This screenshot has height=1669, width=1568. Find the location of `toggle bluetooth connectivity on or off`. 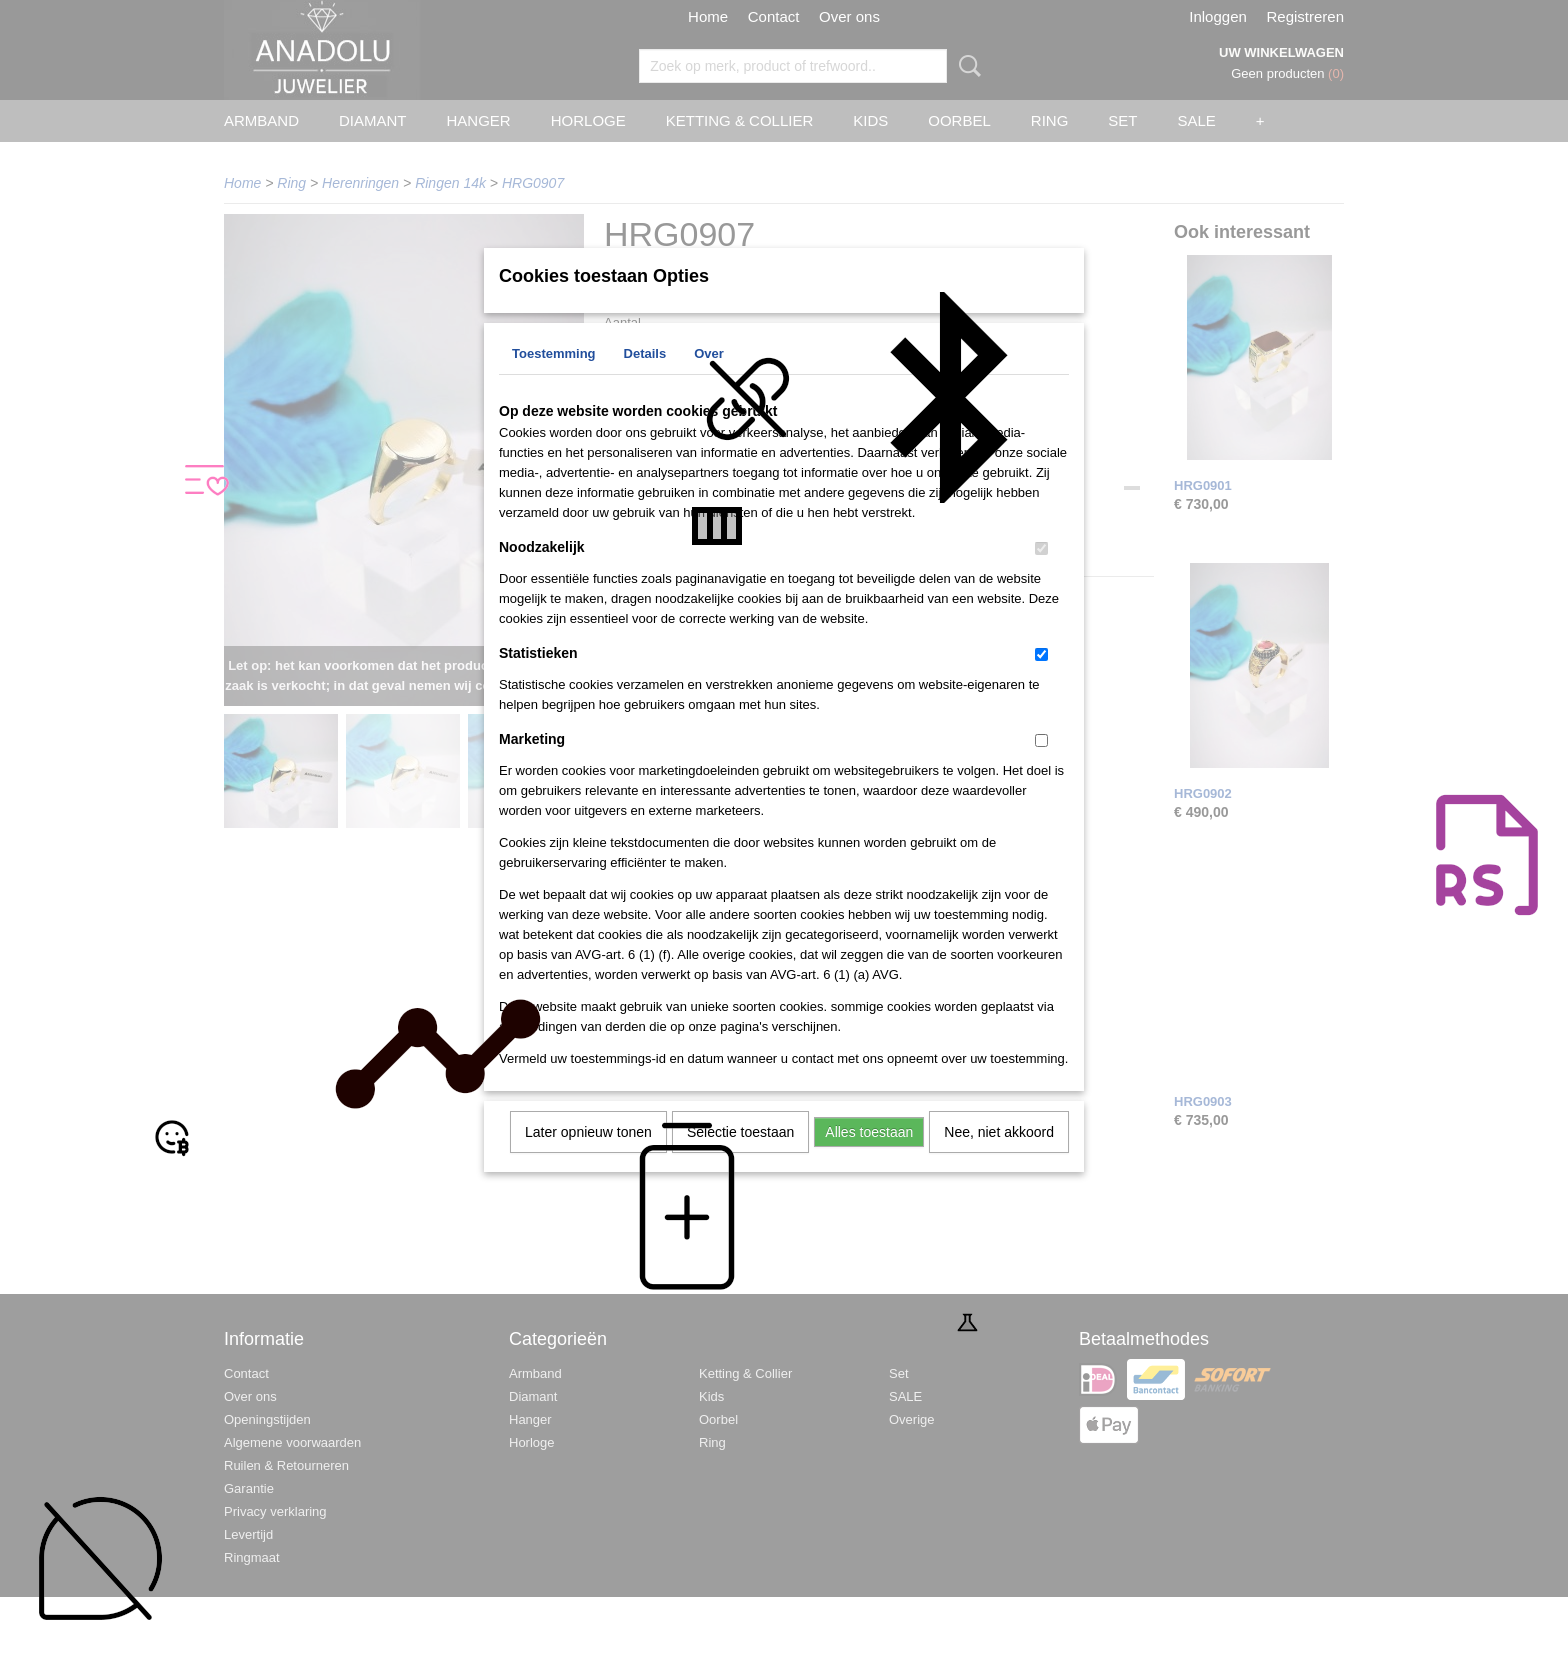

toggle bluetooth connectivity on or off is located at coordinates (950, 397).